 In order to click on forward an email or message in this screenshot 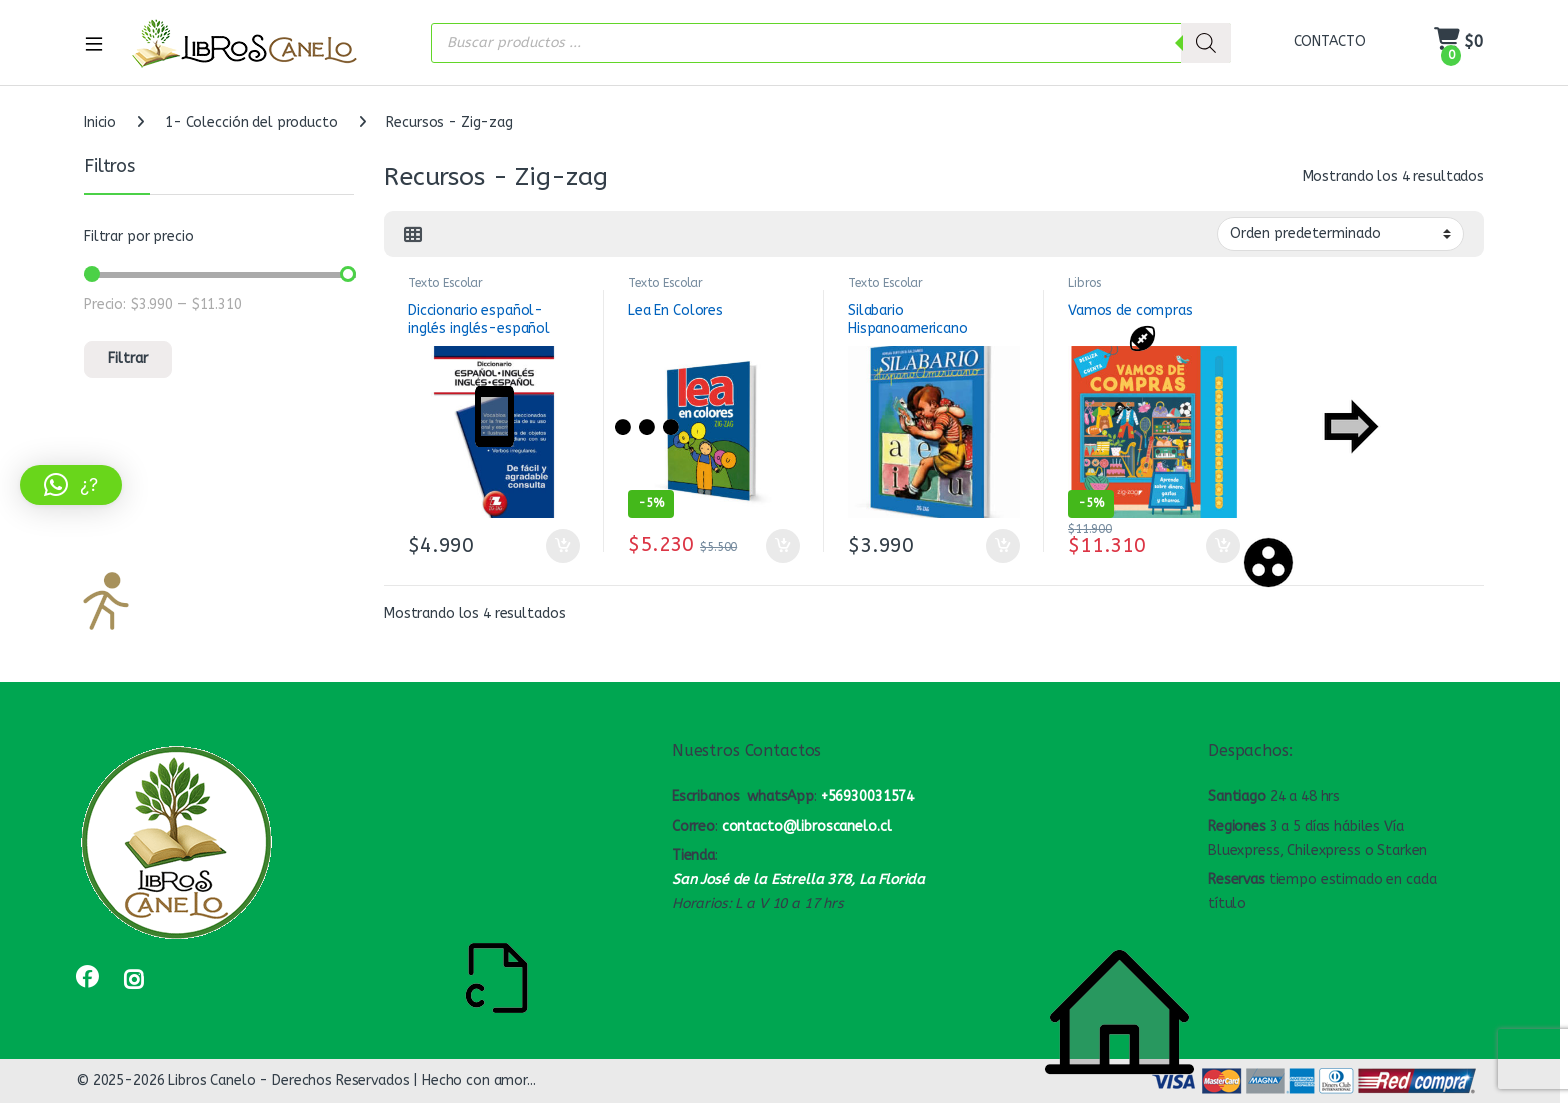, I will do `click(1351, 426)`.